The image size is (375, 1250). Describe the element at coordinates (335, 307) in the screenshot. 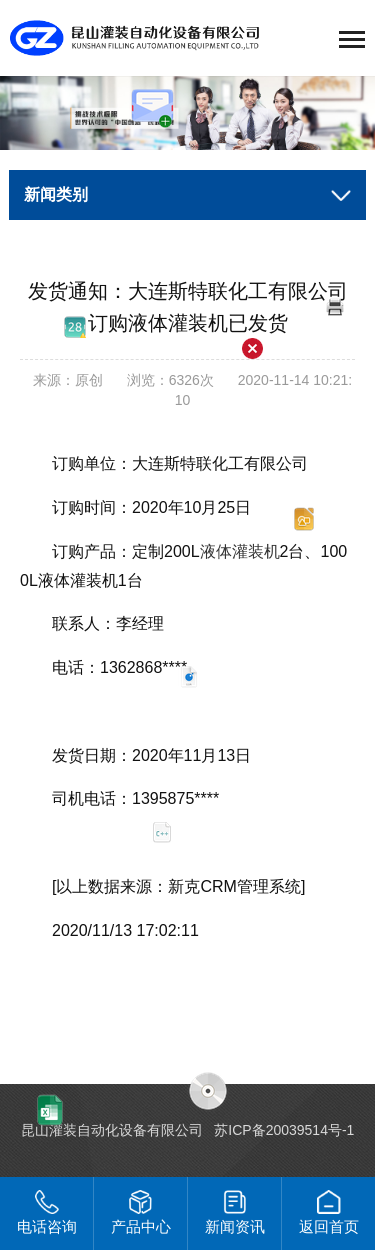

I see `access printer settings and preferences` at that location.